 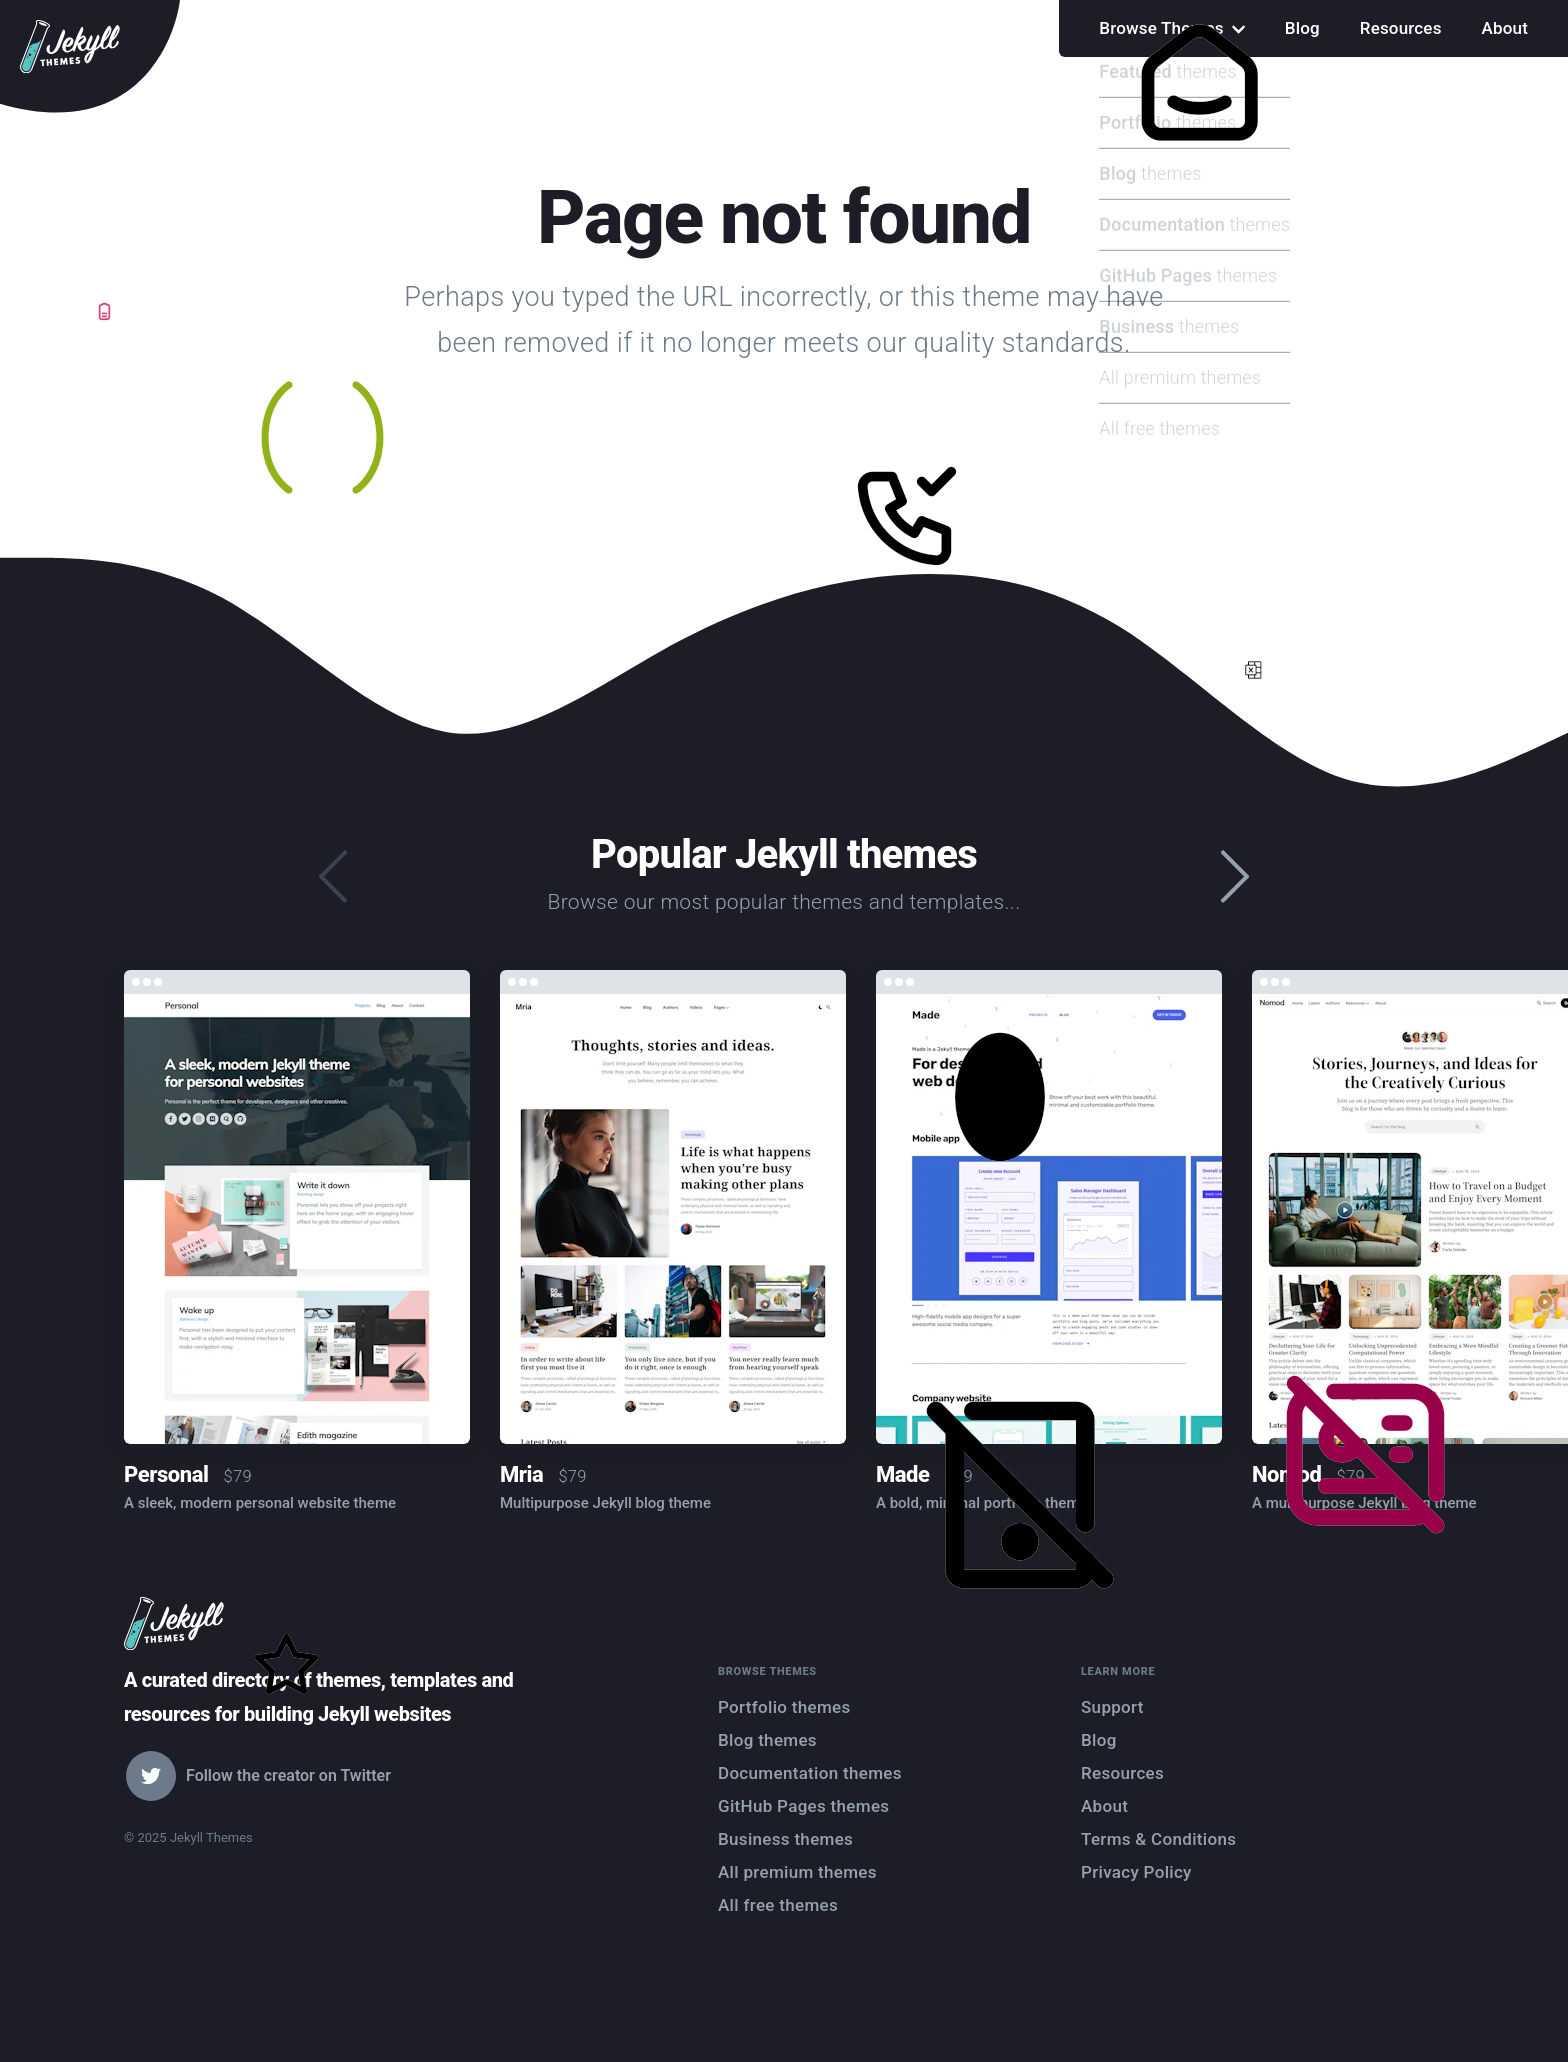 I want to click on add to favorites, so click(x=286, y=1665).